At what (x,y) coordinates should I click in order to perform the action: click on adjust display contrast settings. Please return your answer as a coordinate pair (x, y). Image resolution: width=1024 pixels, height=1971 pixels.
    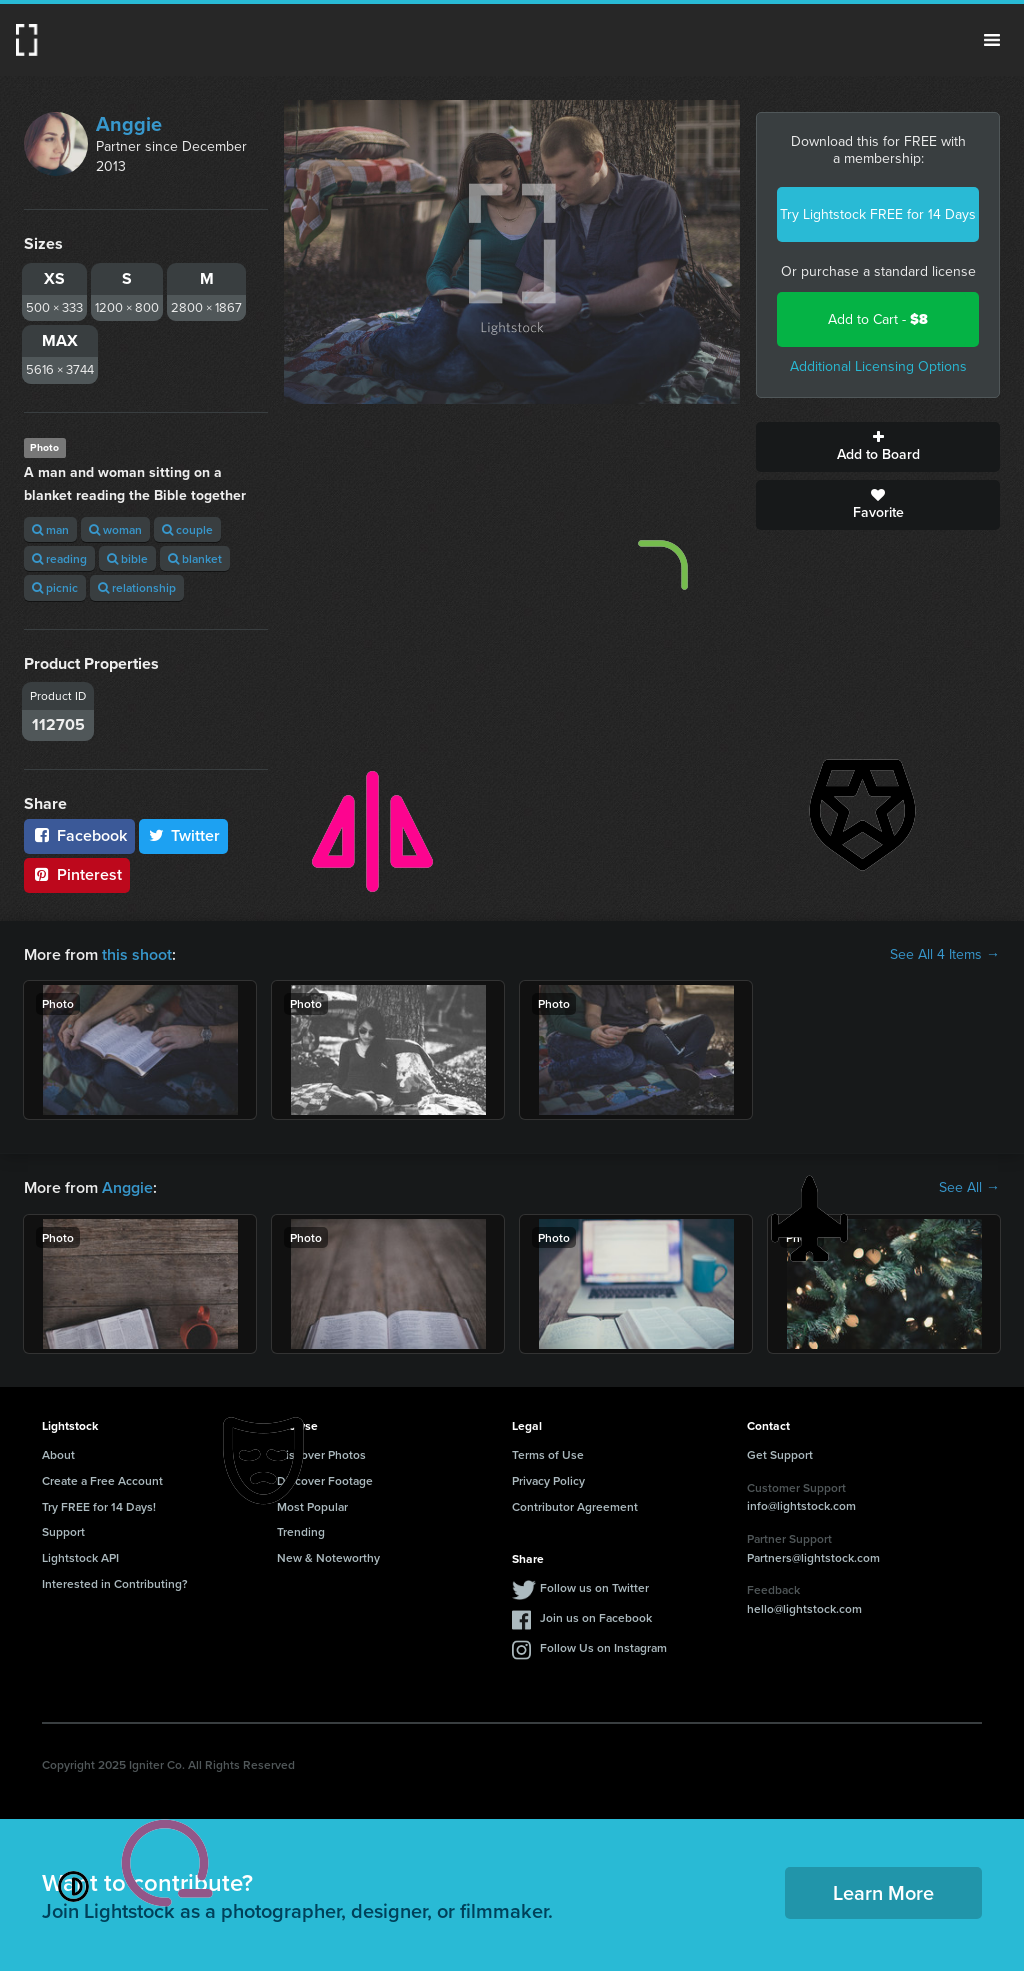
    Looking at the image, I should click on (73, 1886).